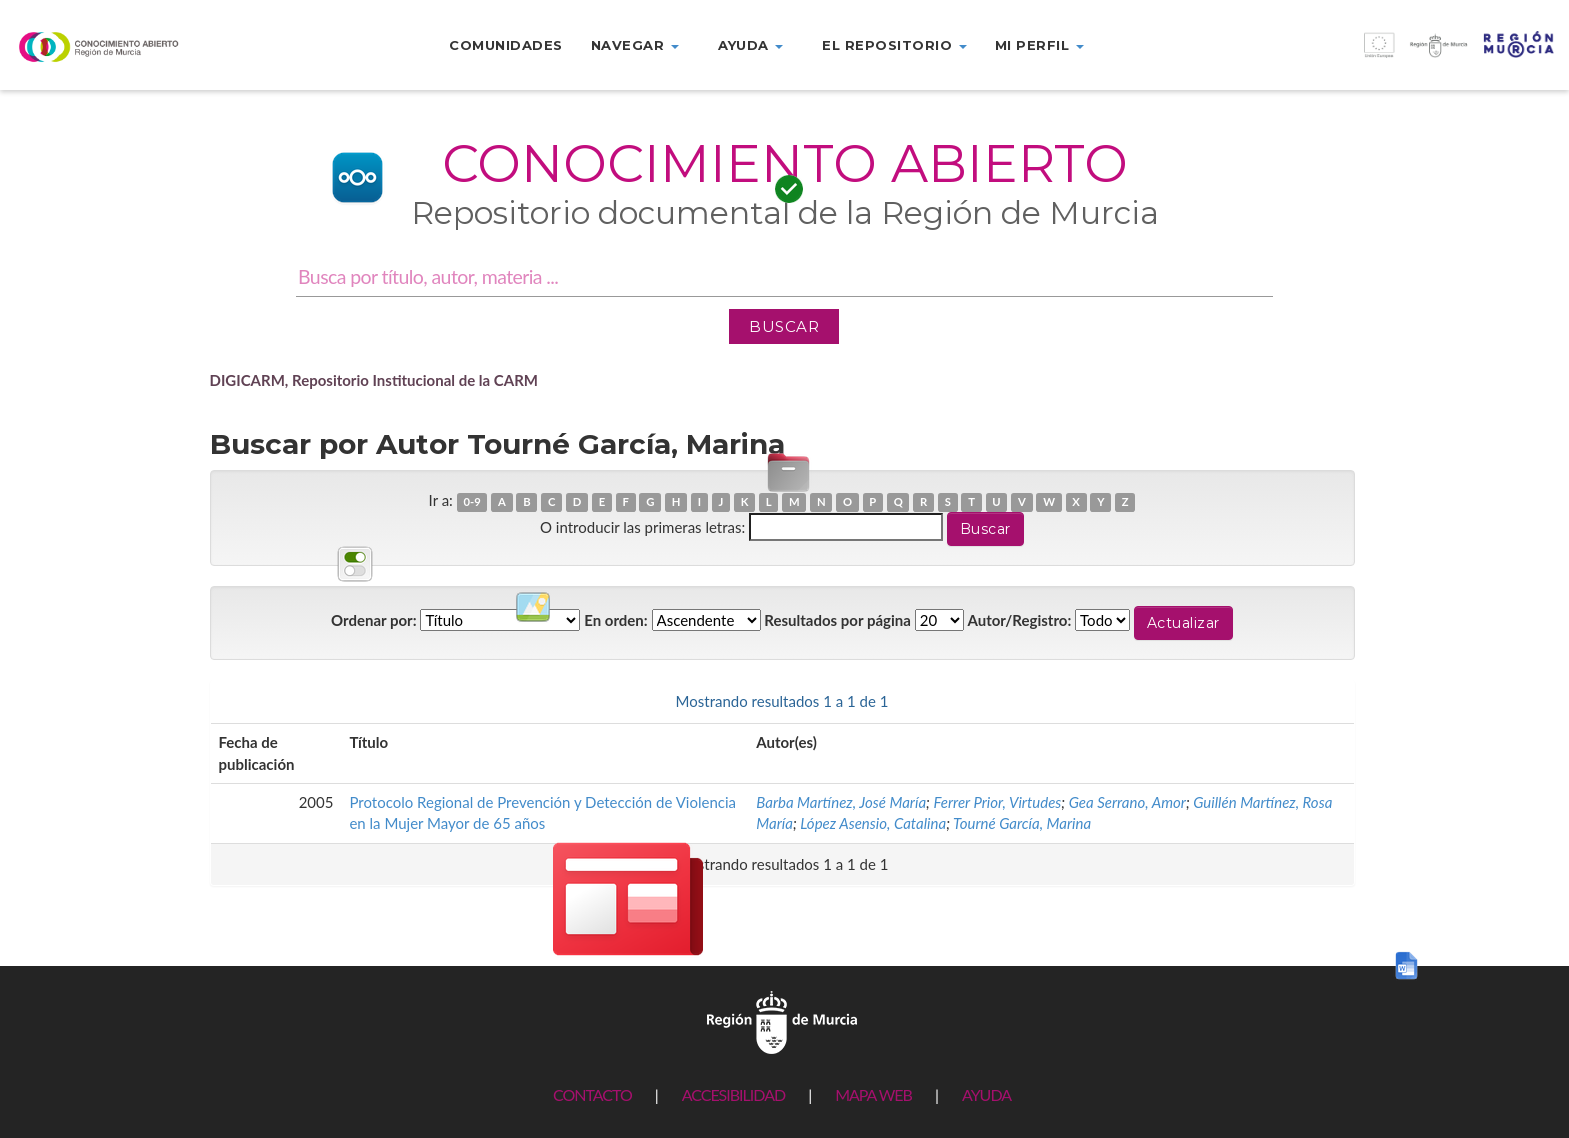  Describe the element at coordinates (357, 177) in the screenshot. I see `open nextcloud app` at that location.